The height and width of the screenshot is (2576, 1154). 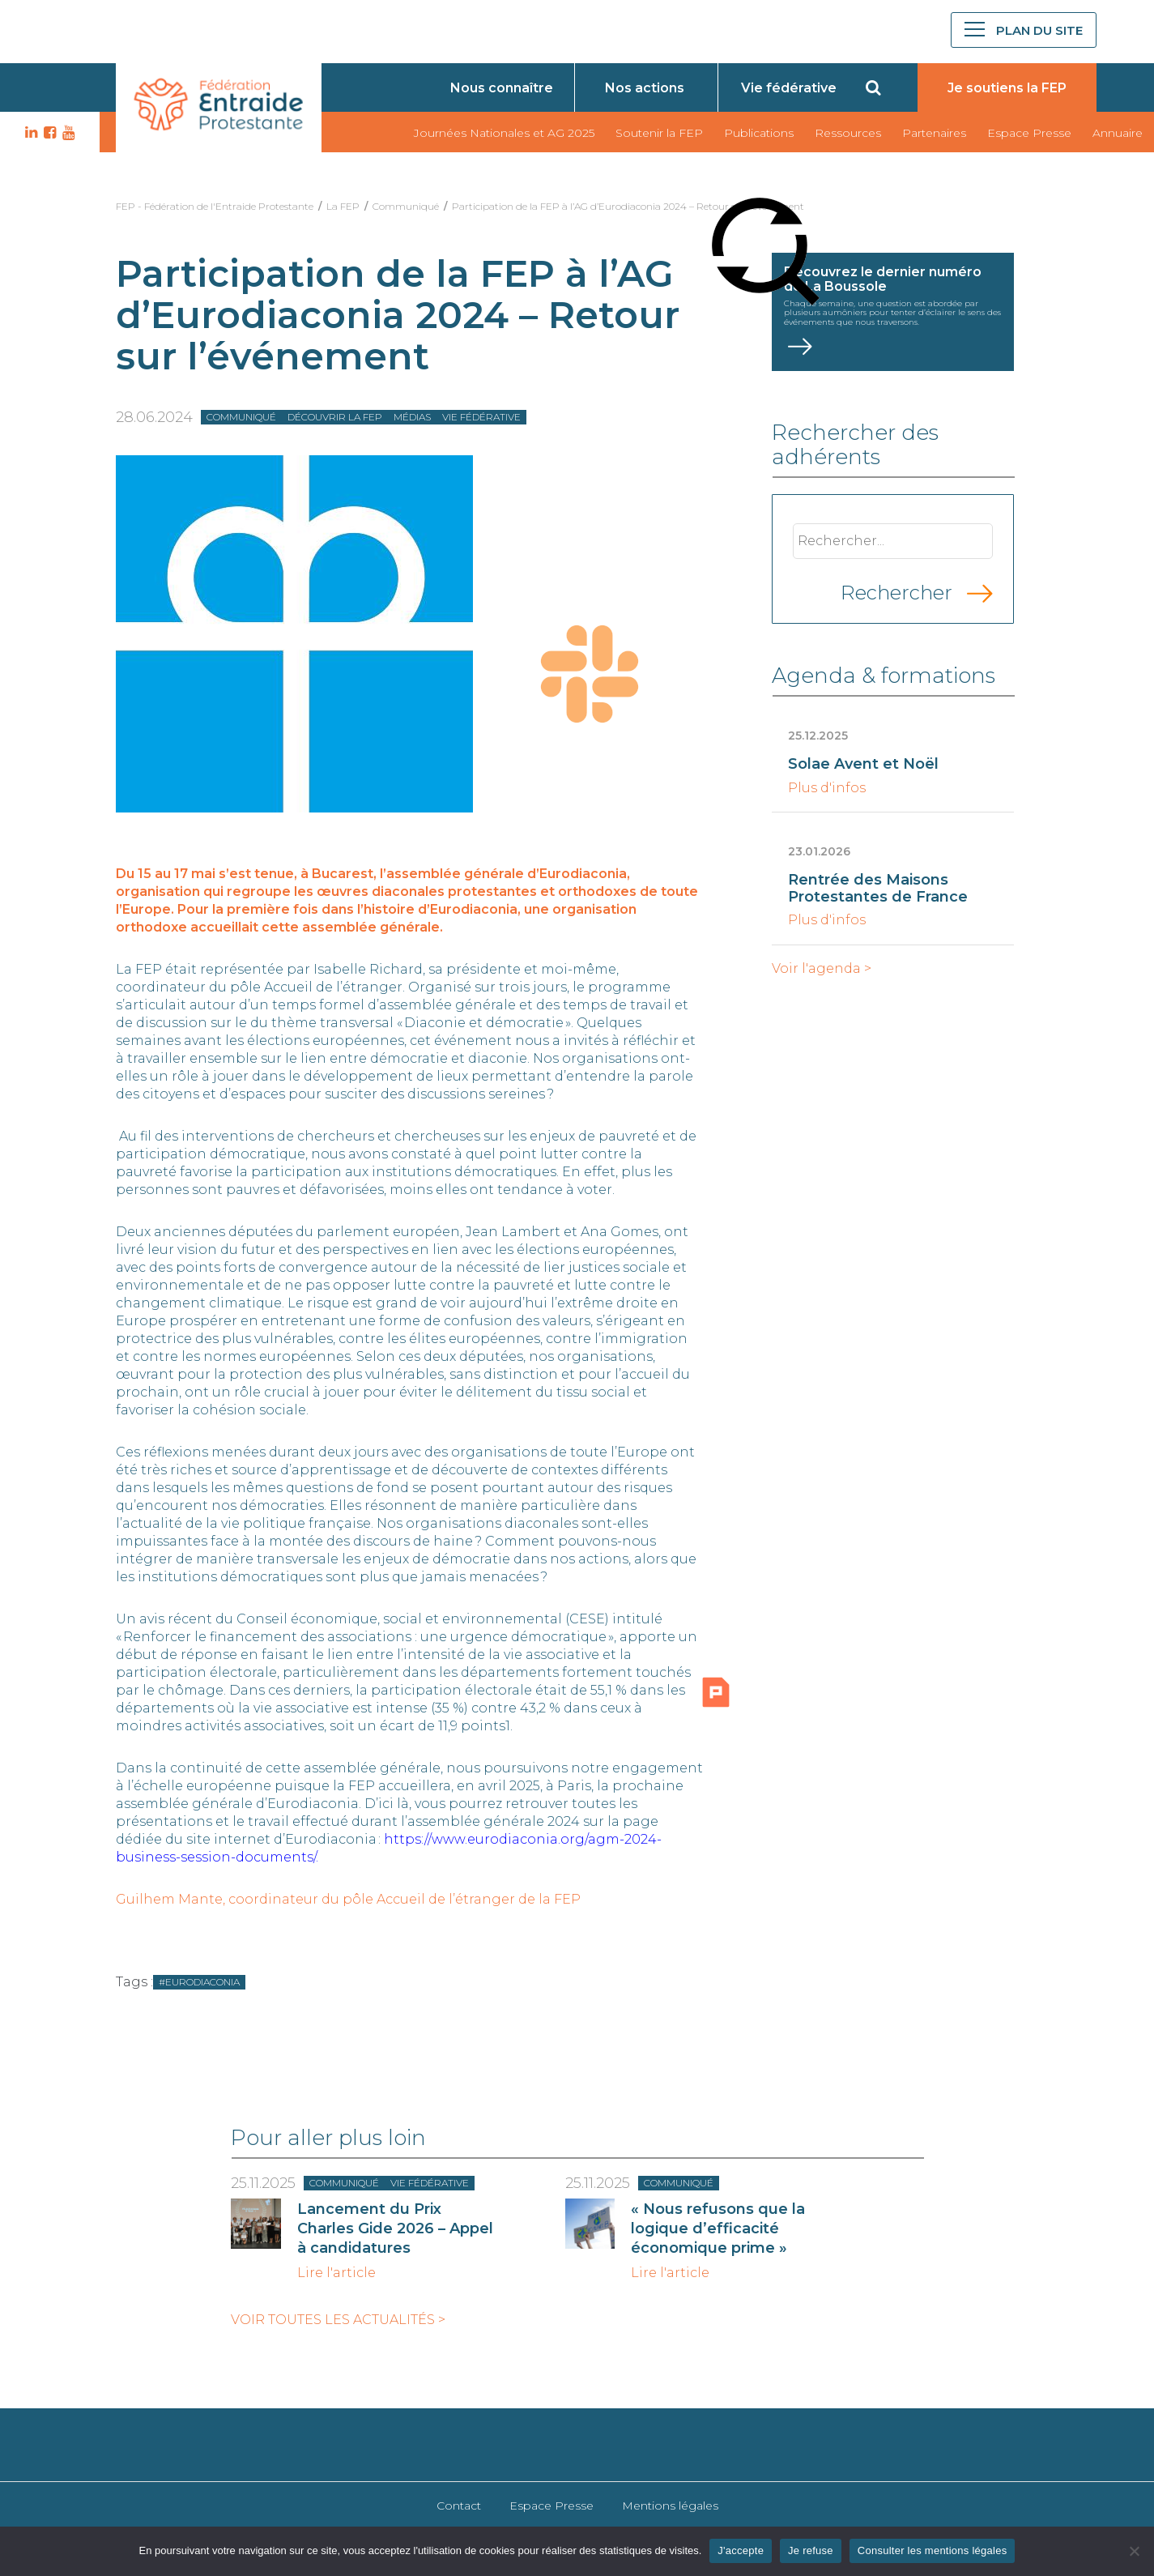 What do you see at coordinates (764, 250) in the screenshot?
I see `find and replace text in a document` at bounding box center [764, 250].